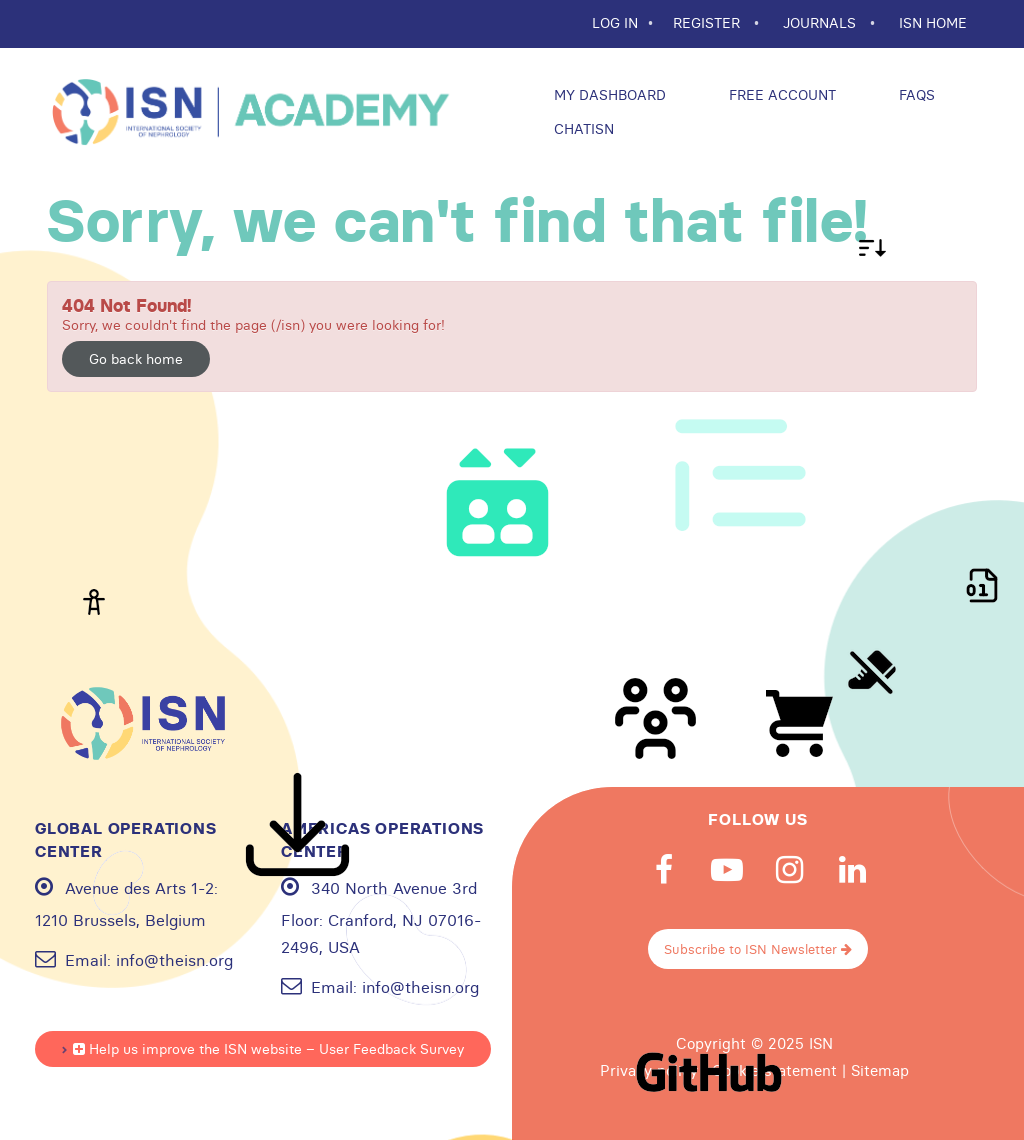 The height and width of the screenshot is (1140, 1024). What do you see at coordinates (655, 718) in the screenshot?
I see `view group members or team roster` at bounding box center [655, 718].